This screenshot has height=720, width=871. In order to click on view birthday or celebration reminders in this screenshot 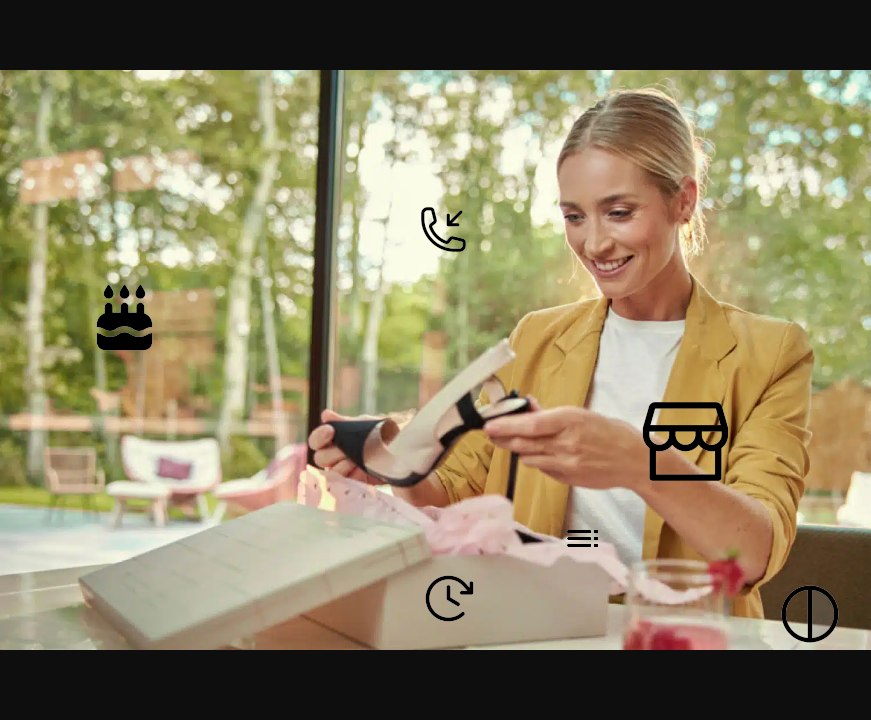, I will do `click(124, 318)`.